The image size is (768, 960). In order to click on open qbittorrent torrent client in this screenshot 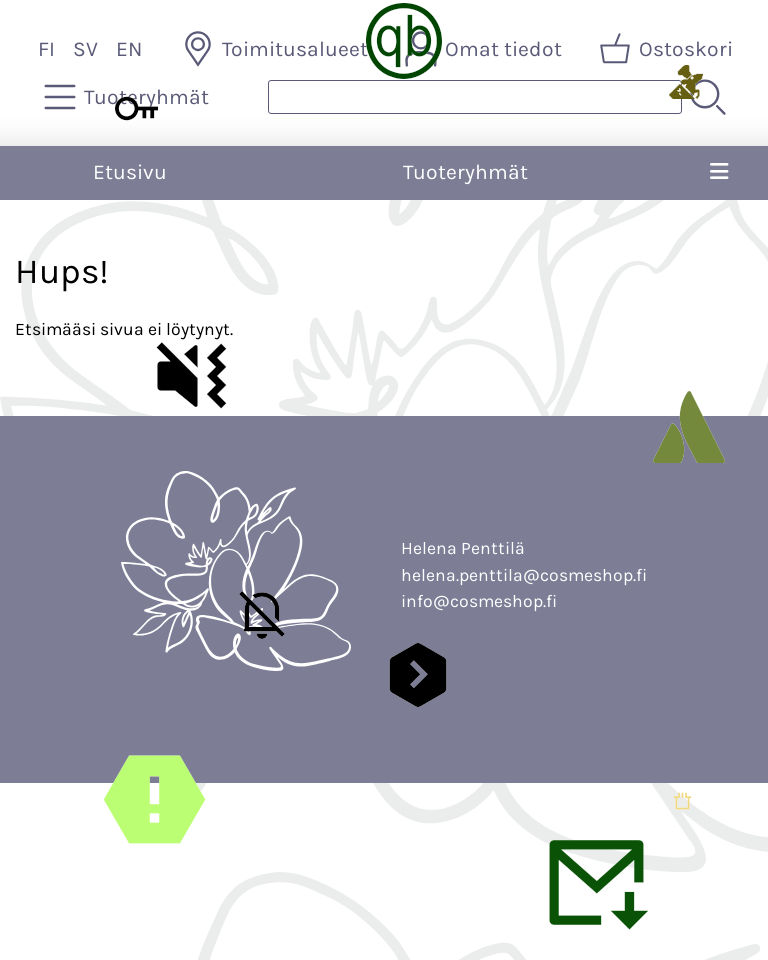, I will do `click(404, 41)`.